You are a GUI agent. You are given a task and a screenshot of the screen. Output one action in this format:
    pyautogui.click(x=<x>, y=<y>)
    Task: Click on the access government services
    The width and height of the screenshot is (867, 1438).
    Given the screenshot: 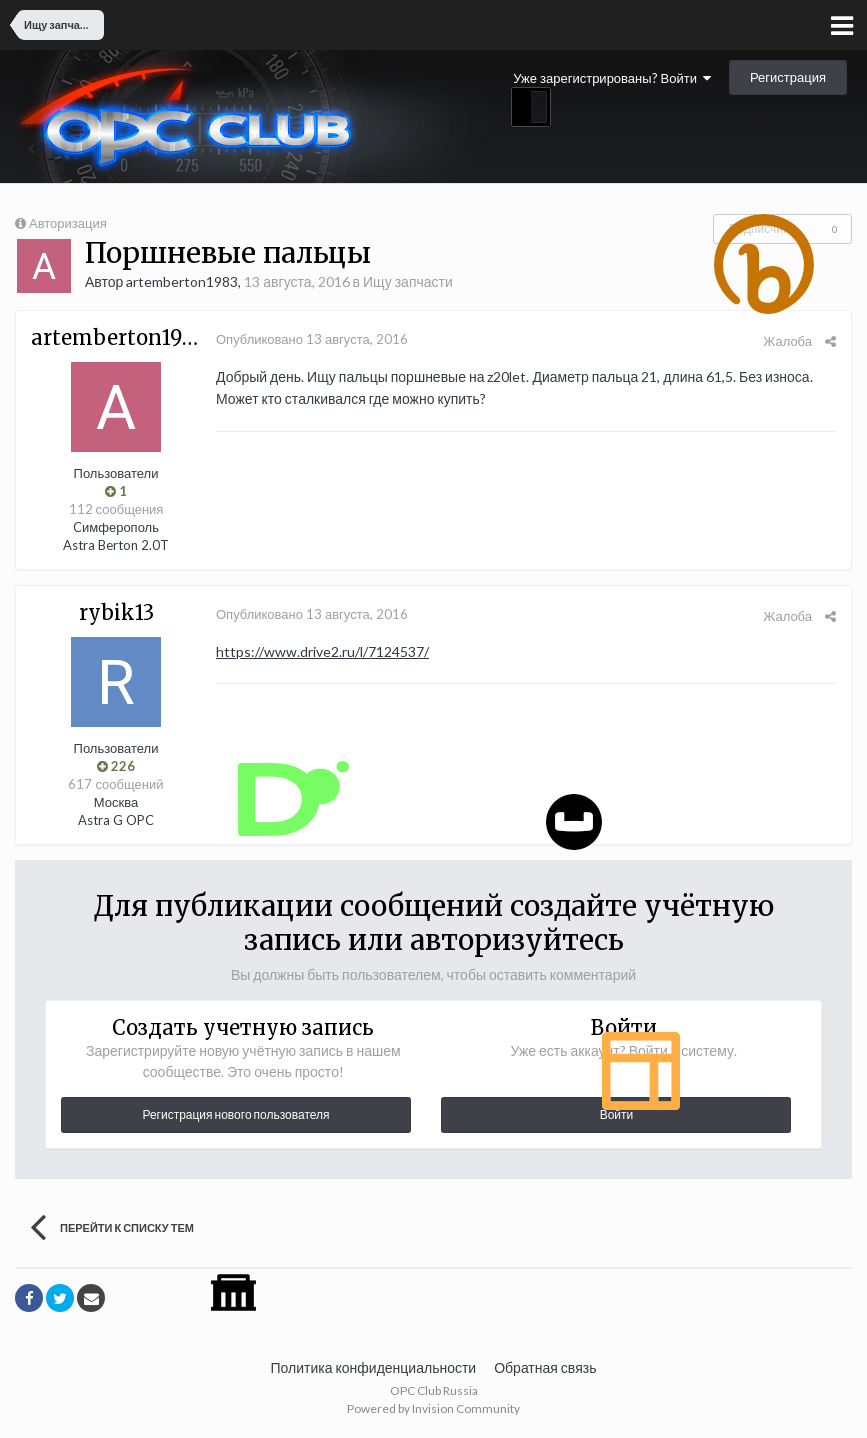 What is the action you would take?
    pyautogui.click(x=233, y=1292)
    